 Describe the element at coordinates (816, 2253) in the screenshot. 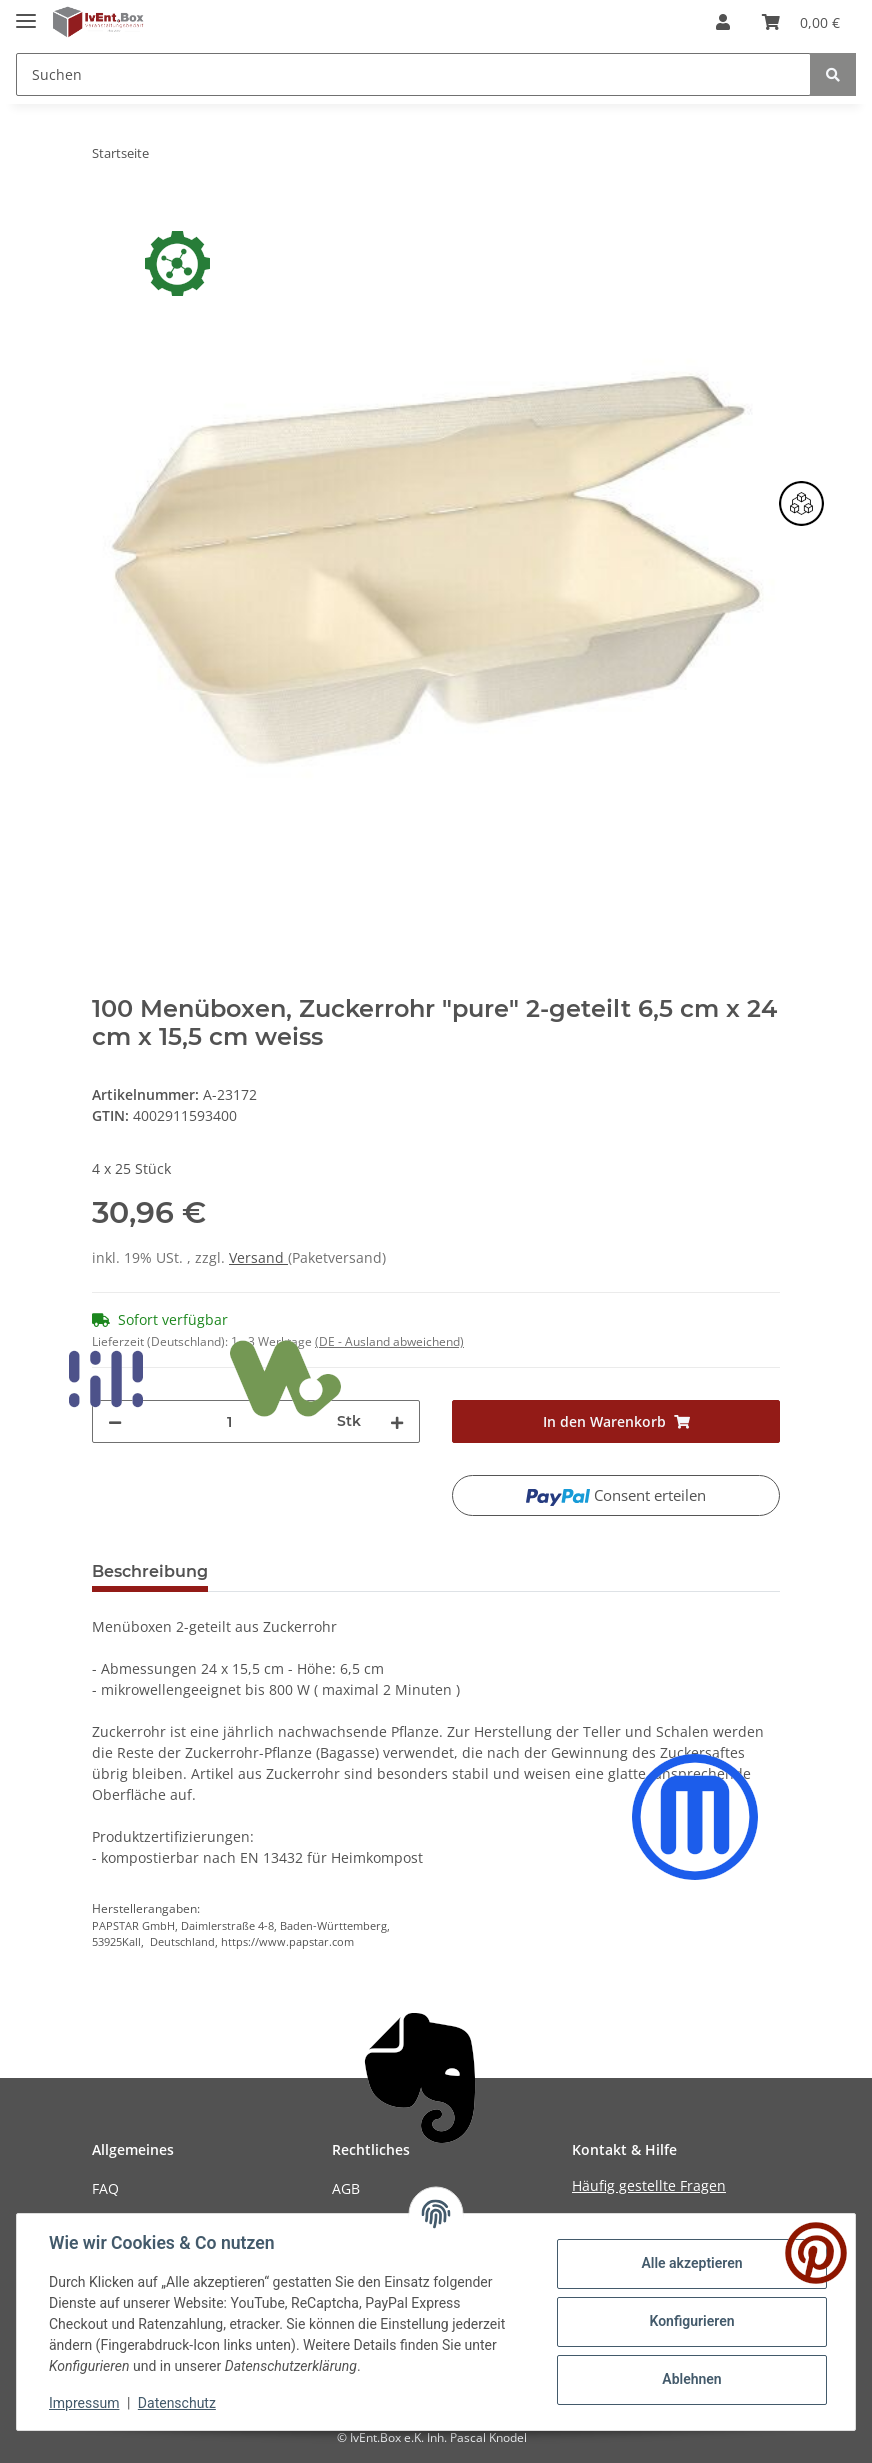

I see `open Pinterest app` at that location.